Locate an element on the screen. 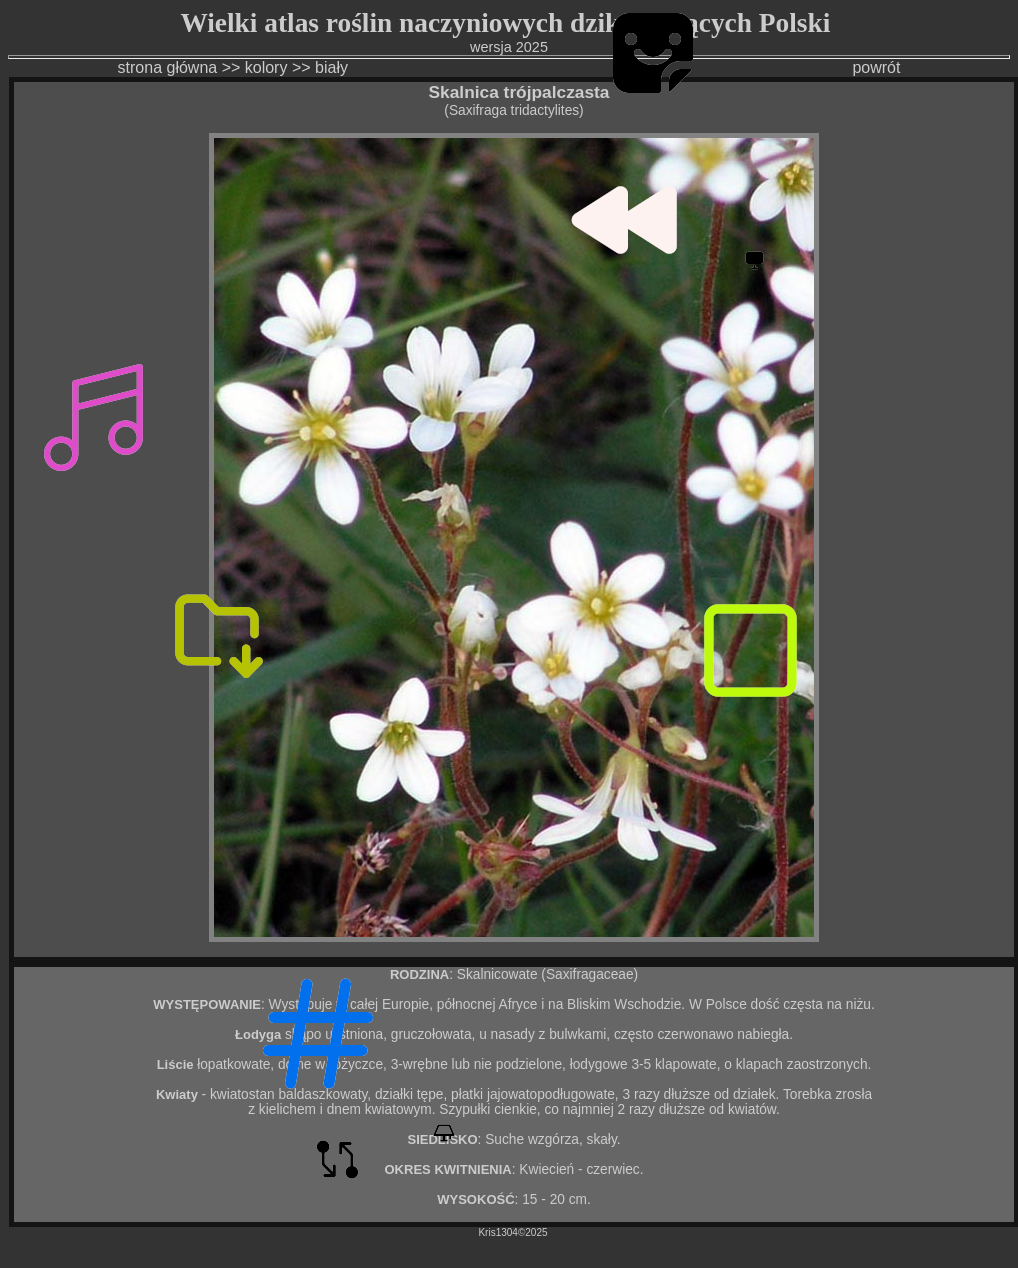  toggle desk lamp or lighting on/off is located at coordinates (444, 1133).